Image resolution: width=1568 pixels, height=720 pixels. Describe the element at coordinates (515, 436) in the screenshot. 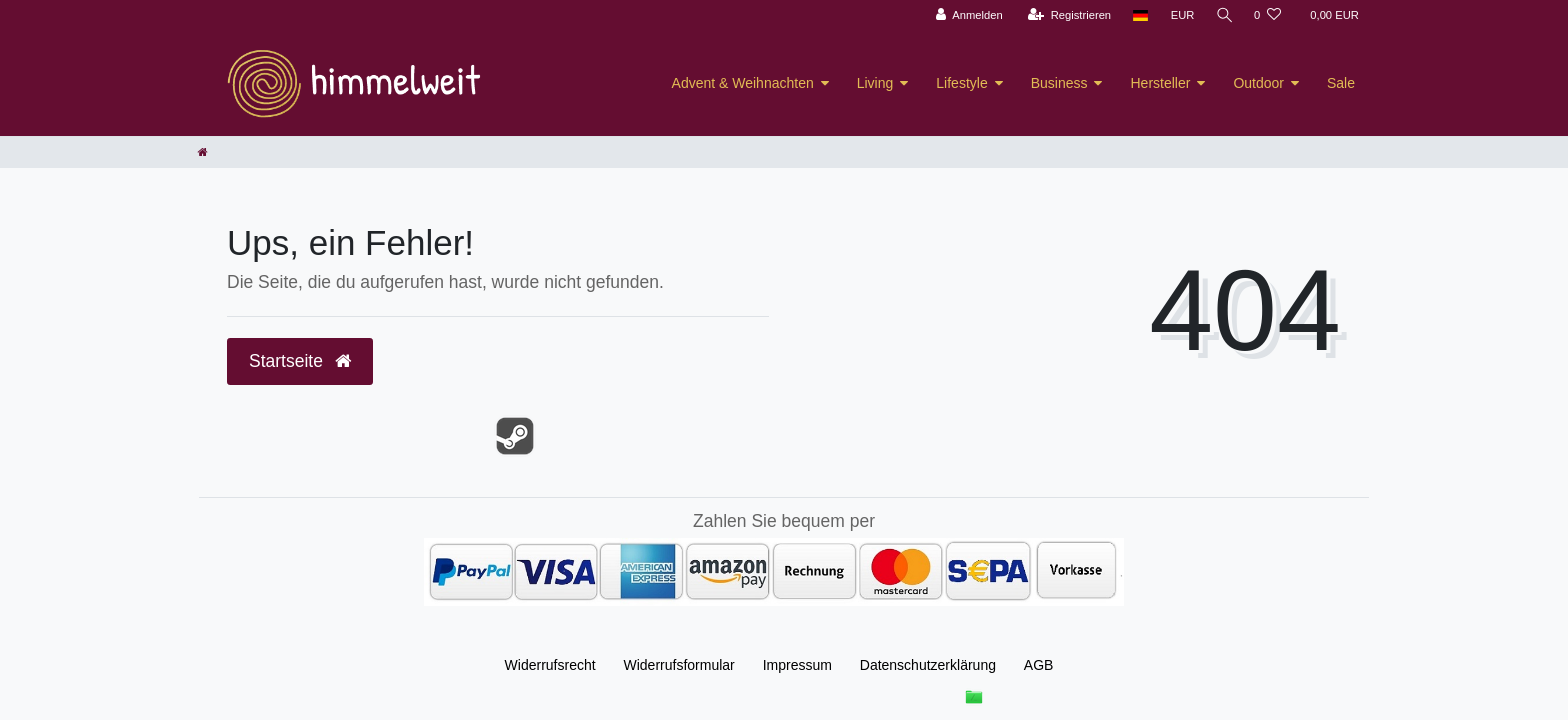

I see `open steamos application` at that location.